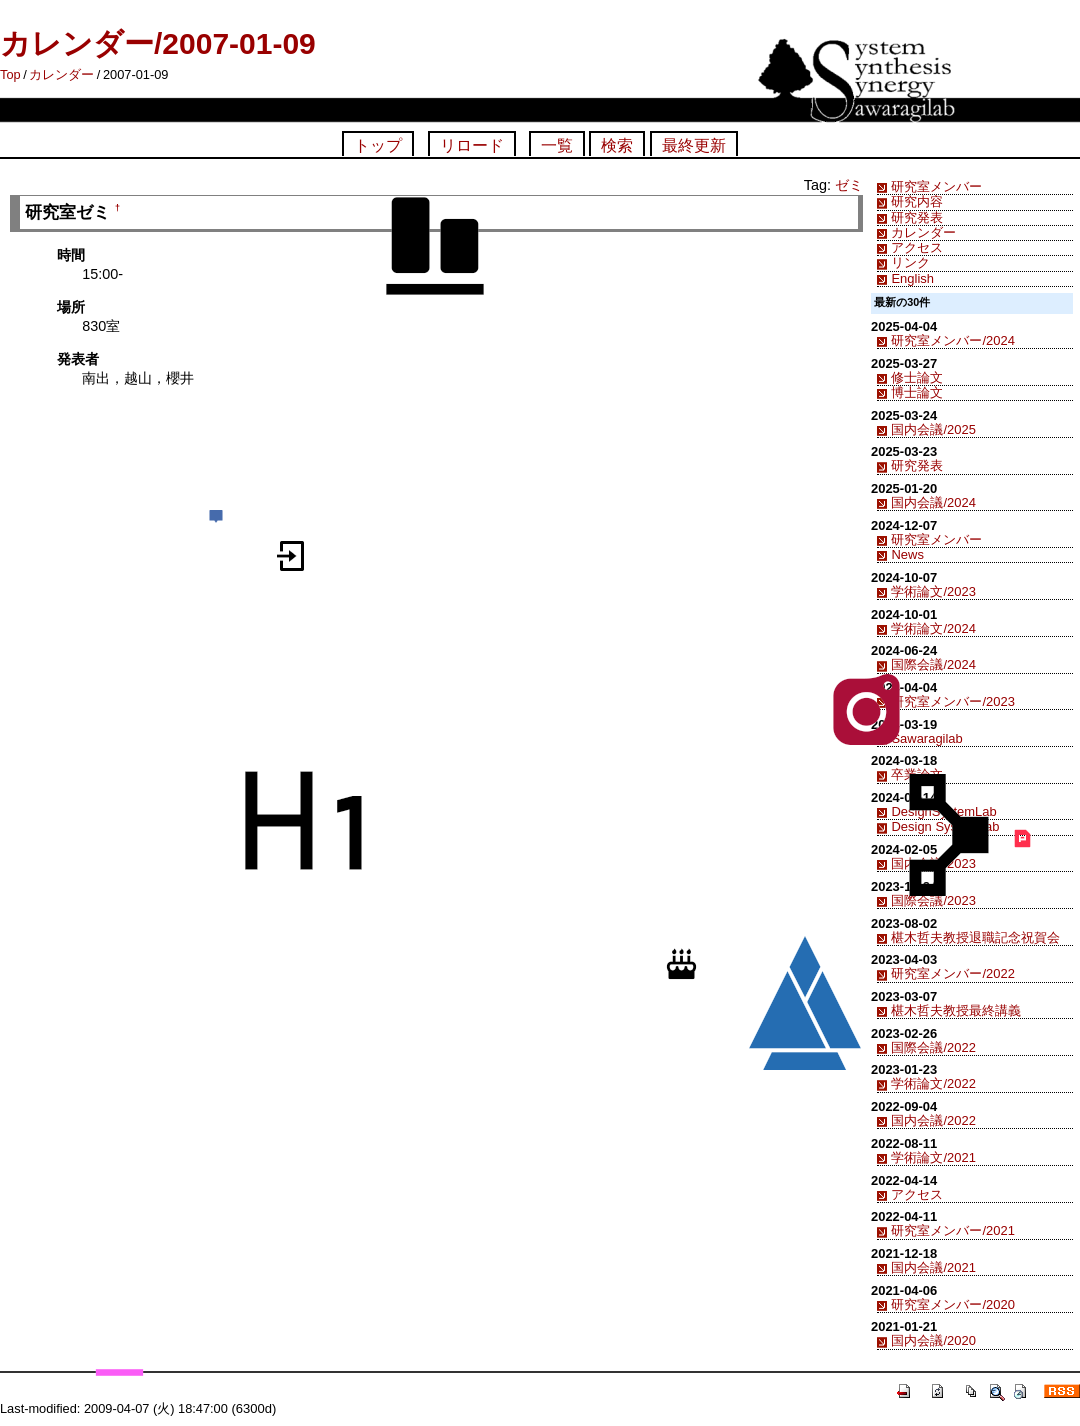 This screenshot has height=1426, width=1080. Describe the element at coordinates (306, 820) in the screenshot. I see `format text as heading level 1` at that location.